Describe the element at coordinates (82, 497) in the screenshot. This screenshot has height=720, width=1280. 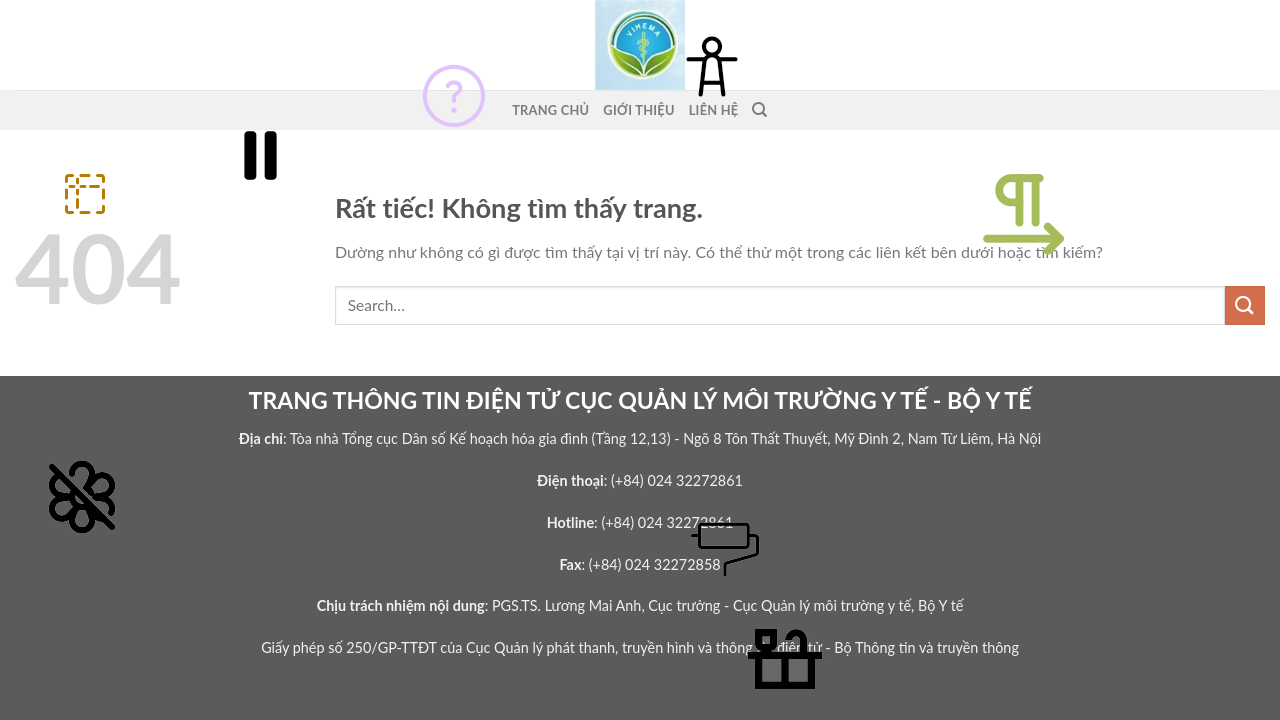
I see `disable or hide floral/nature content` at that location.